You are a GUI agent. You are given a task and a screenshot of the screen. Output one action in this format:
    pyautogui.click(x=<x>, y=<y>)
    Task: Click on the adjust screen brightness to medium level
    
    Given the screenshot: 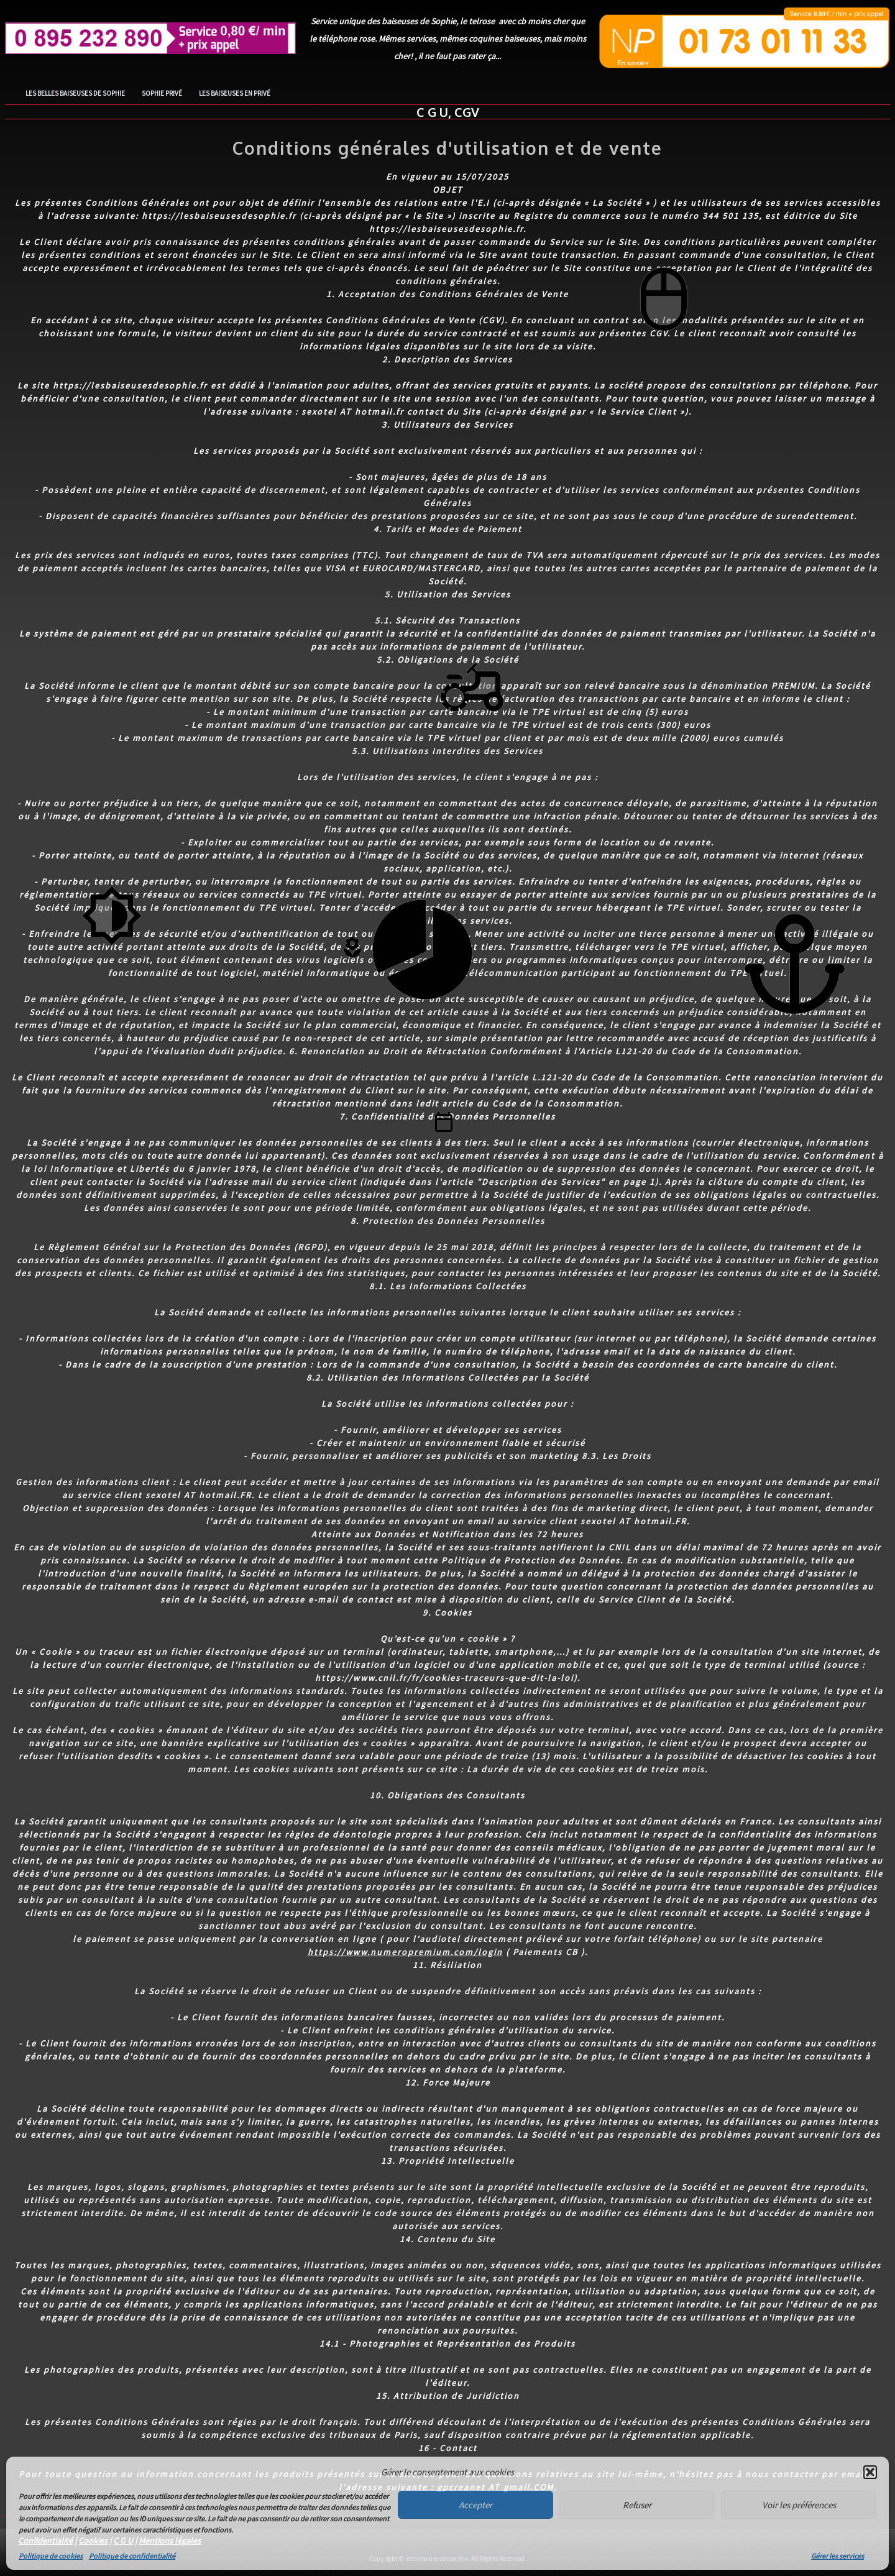 What is the action you would take?
    pyautogui.click(x=112, y=916)
    